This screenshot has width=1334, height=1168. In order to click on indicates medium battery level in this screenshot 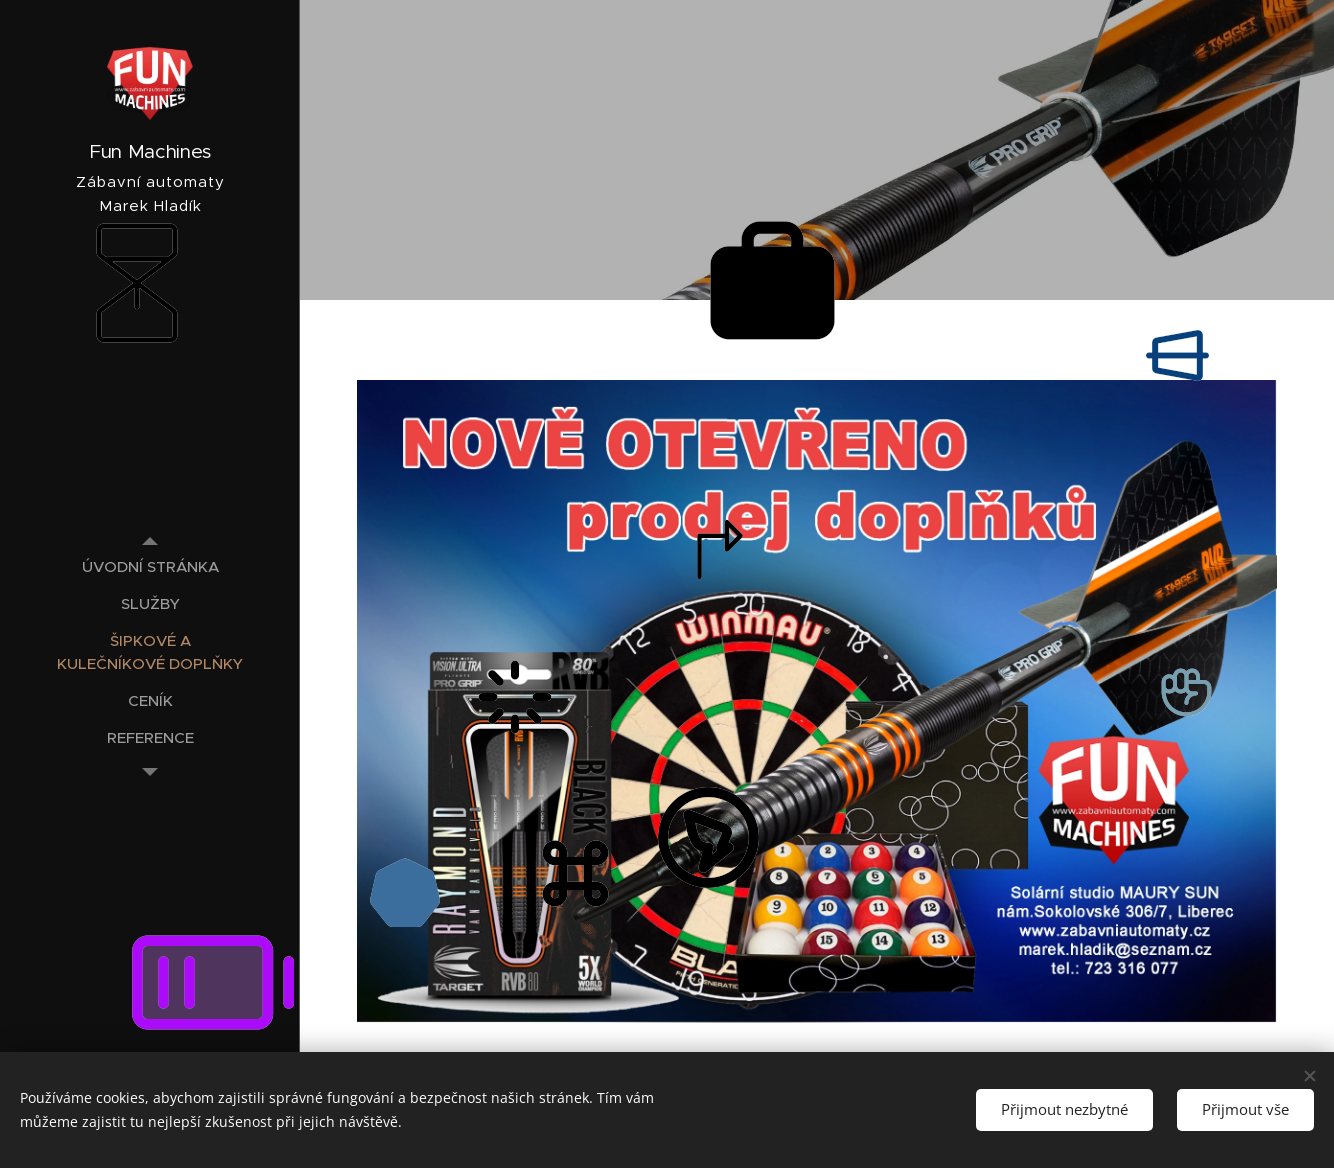, I will do `click(210, 982)`.